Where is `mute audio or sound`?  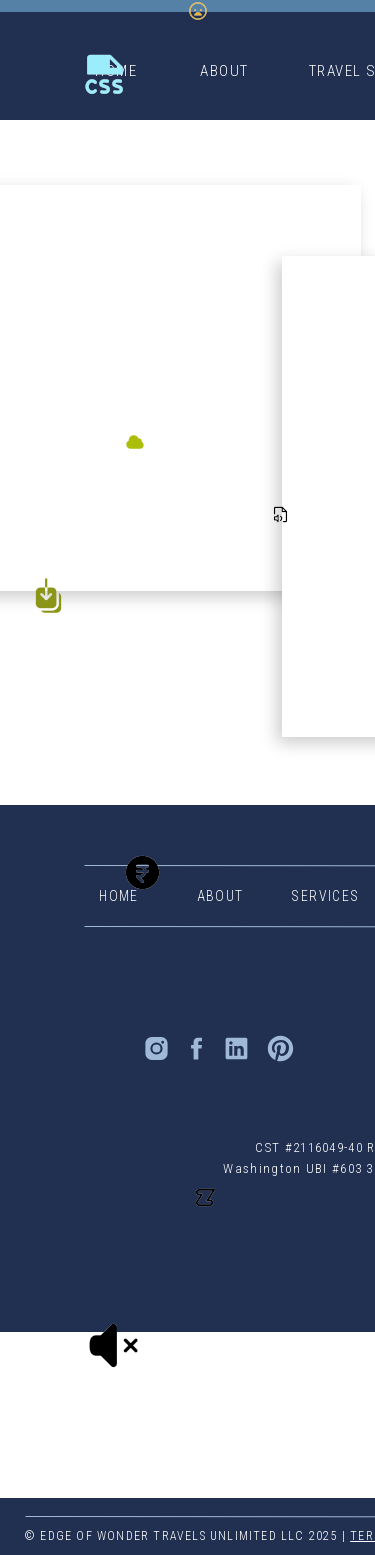 mute audio or sound is located at coordinates (113, 1345).